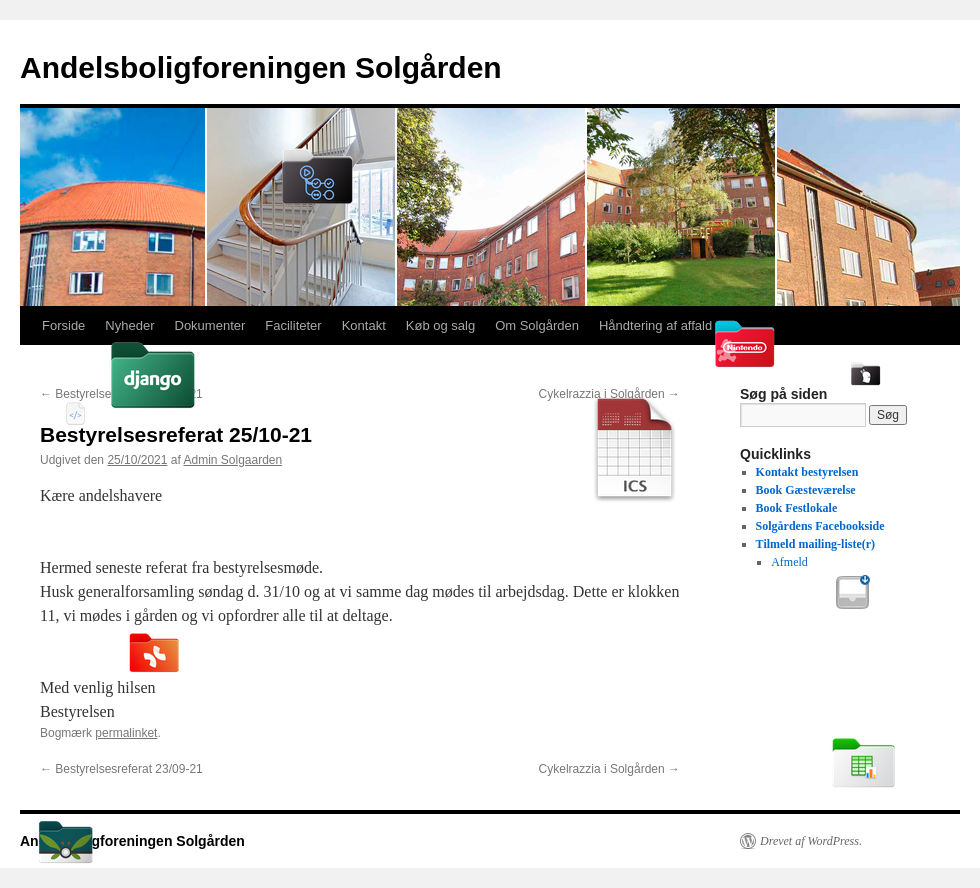  Describe the element at coordinates (152, 377) in the screenshot. I see `open django project folder` at that location.